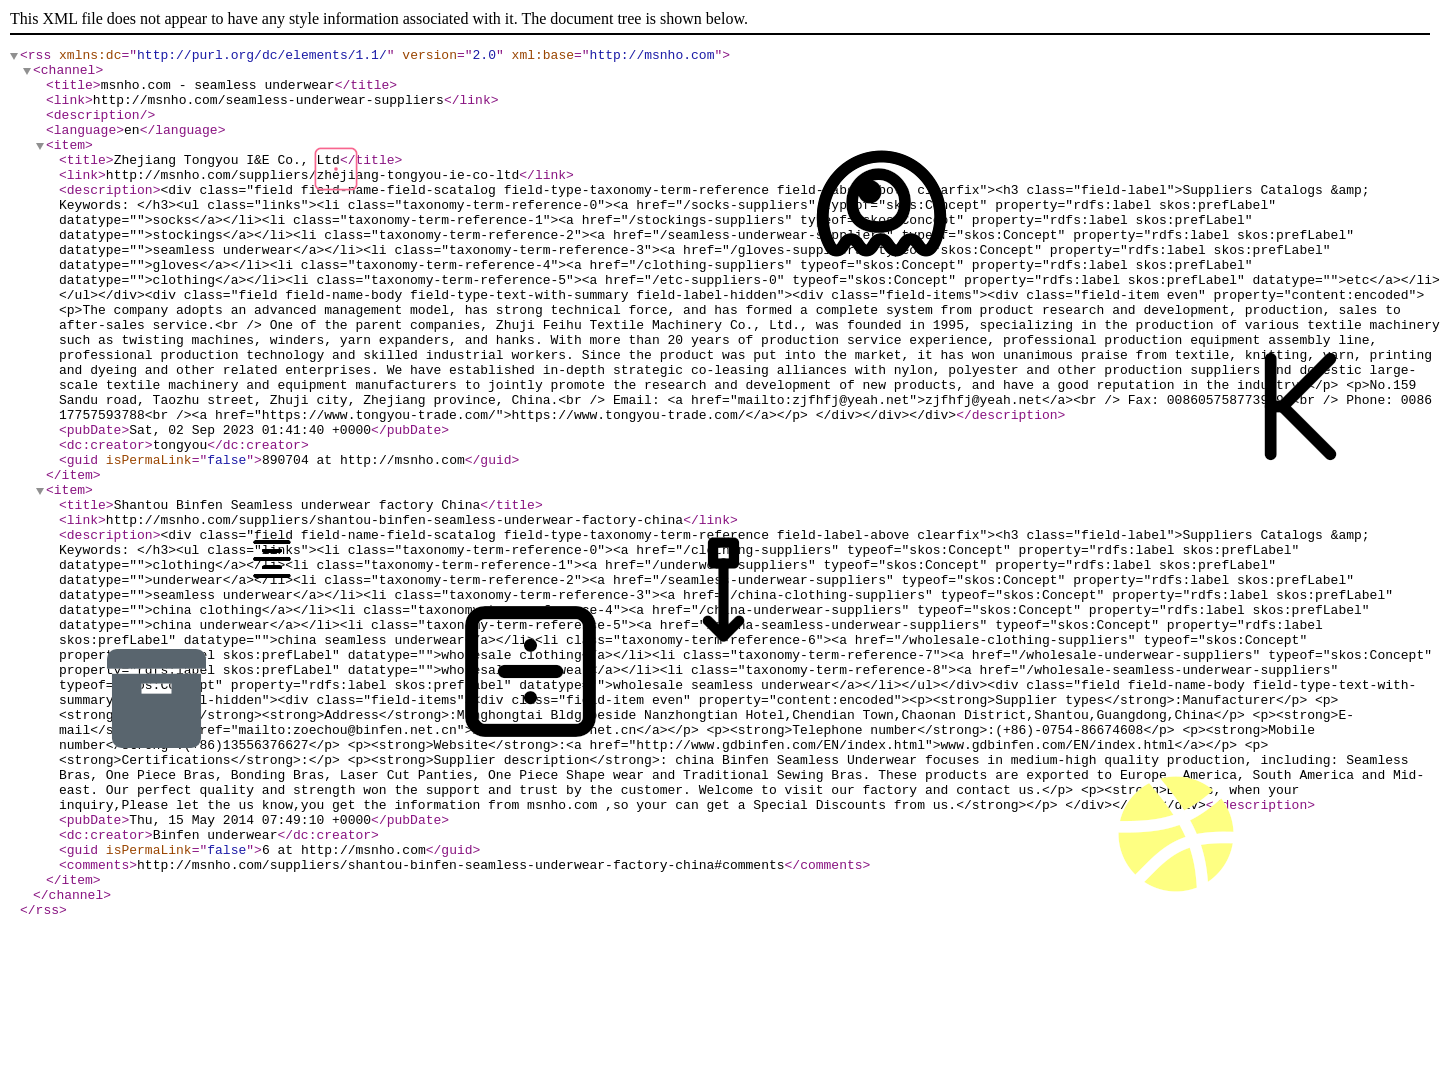 The image size is (1440, 1092). What do you see at coordinates (156, 698) in the screenshot?
I see `access storage or archived files` at bounding box center [156, 698].